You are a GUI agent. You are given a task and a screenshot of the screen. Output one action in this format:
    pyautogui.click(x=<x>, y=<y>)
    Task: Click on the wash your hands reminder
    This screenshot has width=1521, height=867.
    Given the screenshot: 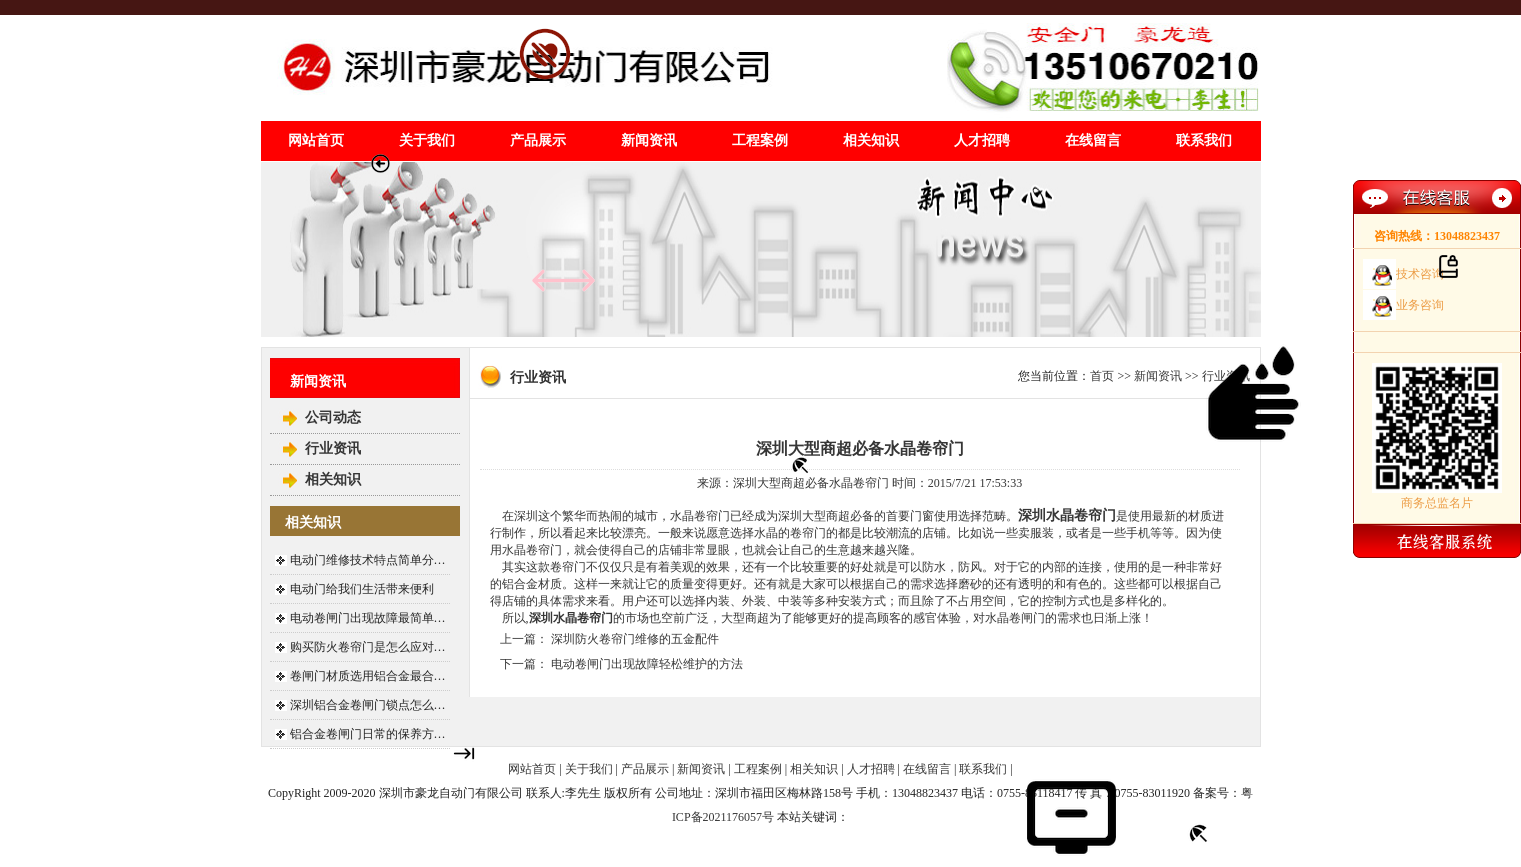 What is the action you would take?
    pyautogui.click(x=1255, y=392)
    